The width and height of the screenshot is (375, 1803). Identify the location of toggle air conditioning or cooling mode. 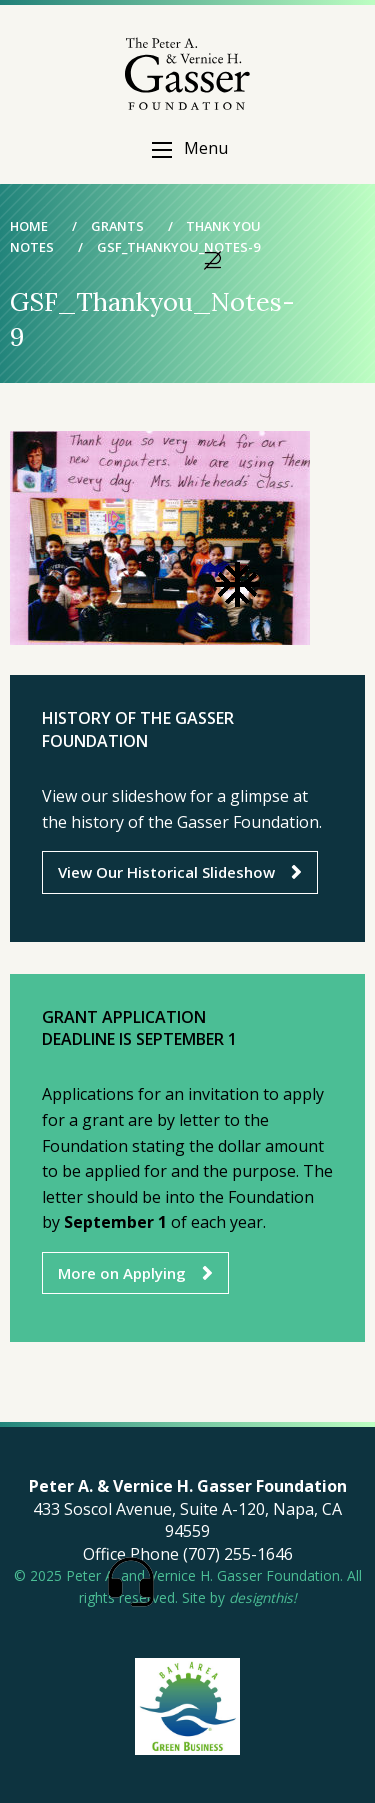
(237, 584).